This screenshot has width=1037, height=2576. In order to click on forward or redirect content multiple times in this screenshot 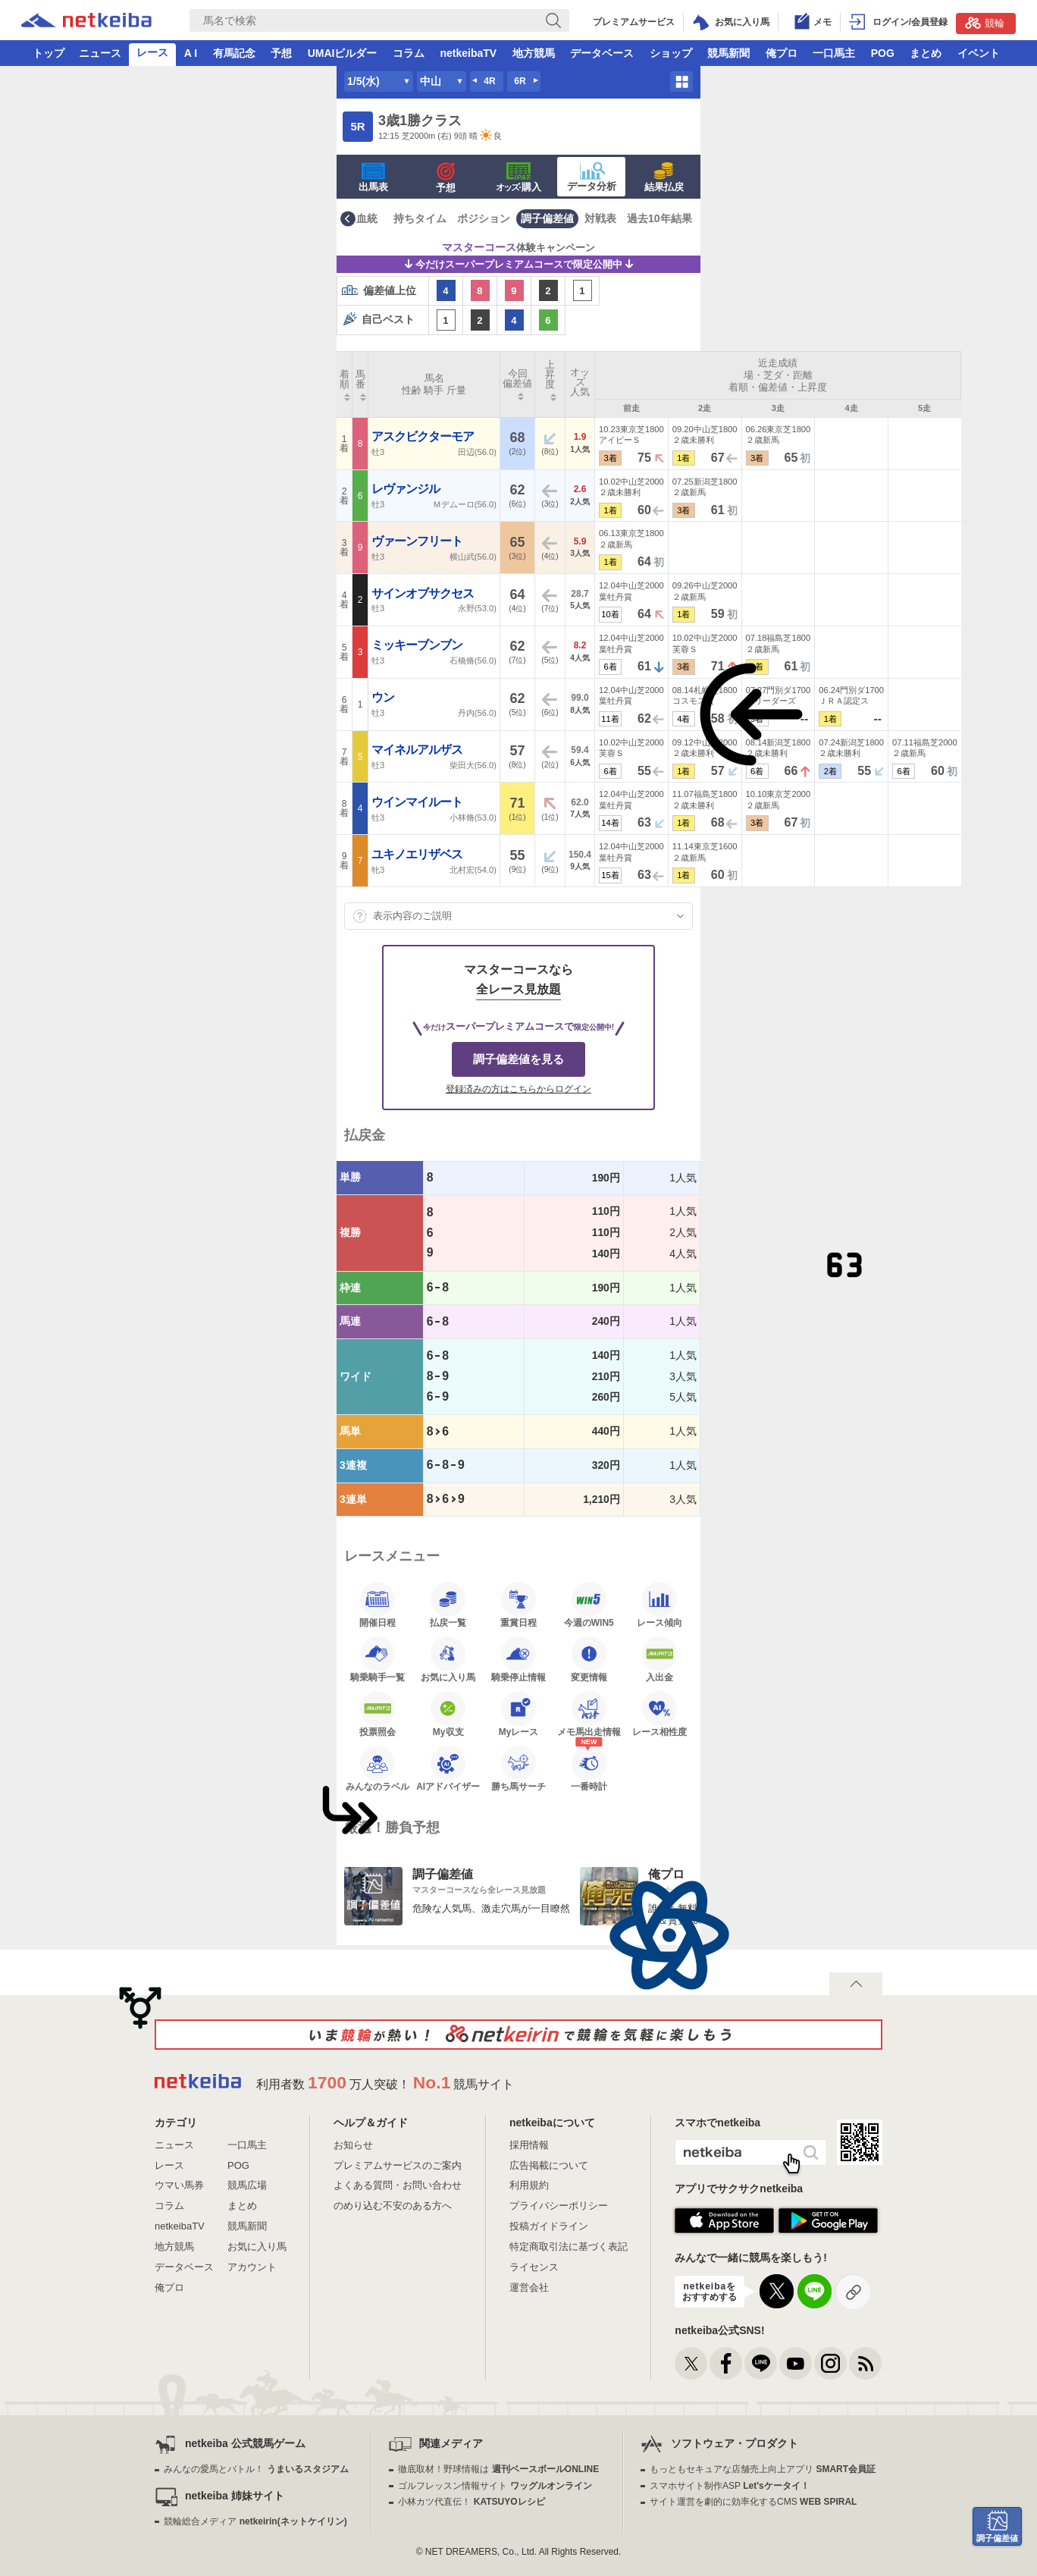, I will do `click(352, 1812)`.